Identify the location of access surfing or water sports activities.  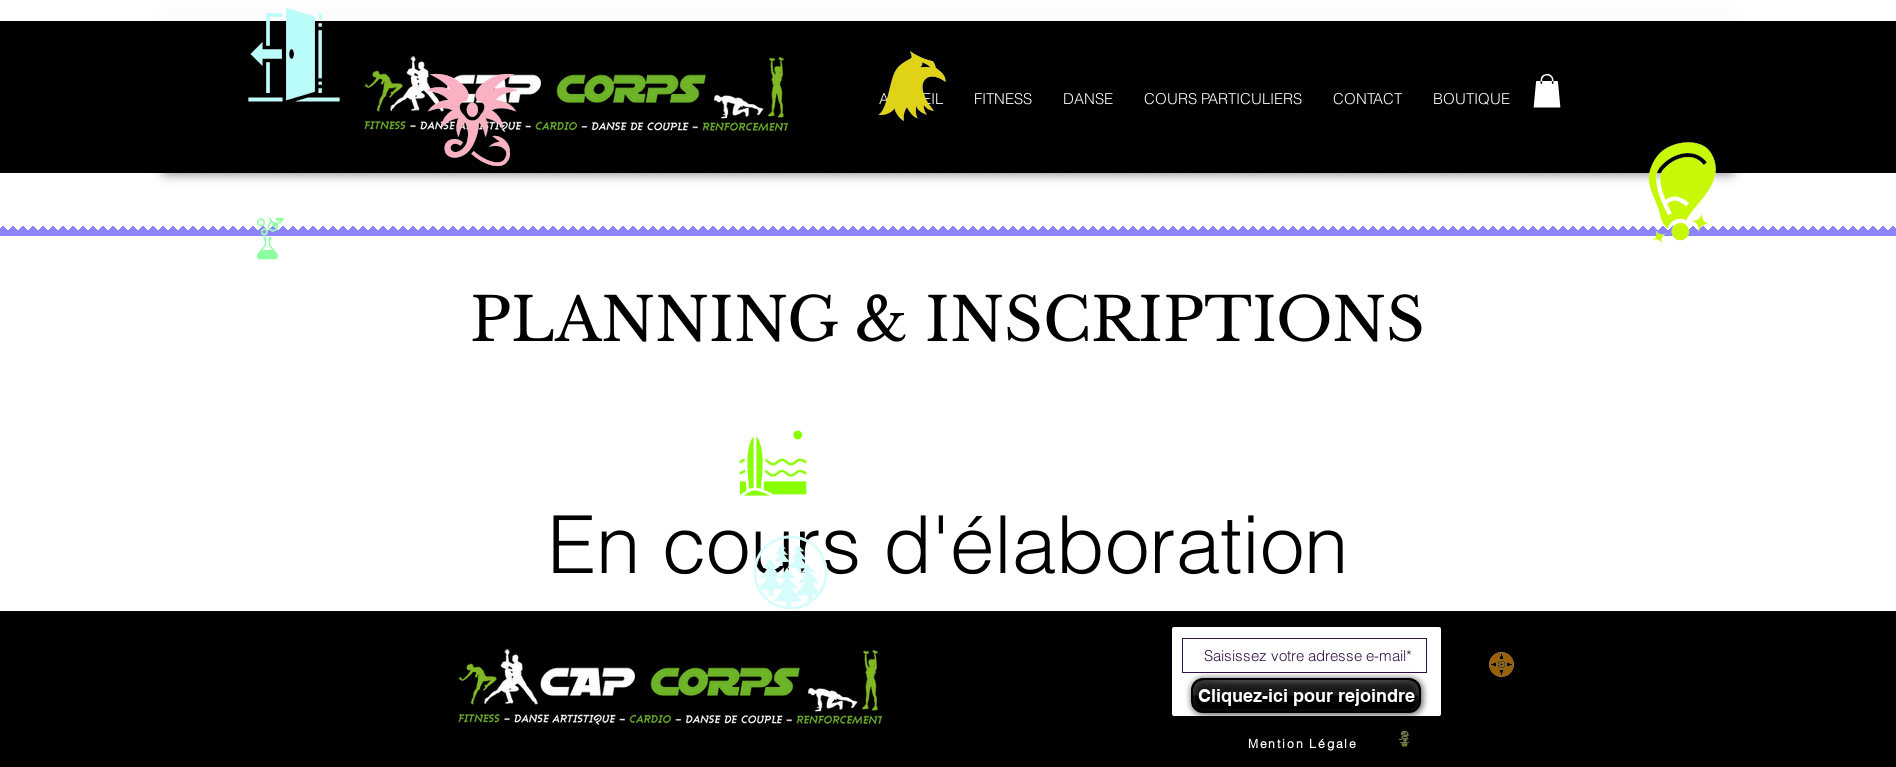
(773, 462).